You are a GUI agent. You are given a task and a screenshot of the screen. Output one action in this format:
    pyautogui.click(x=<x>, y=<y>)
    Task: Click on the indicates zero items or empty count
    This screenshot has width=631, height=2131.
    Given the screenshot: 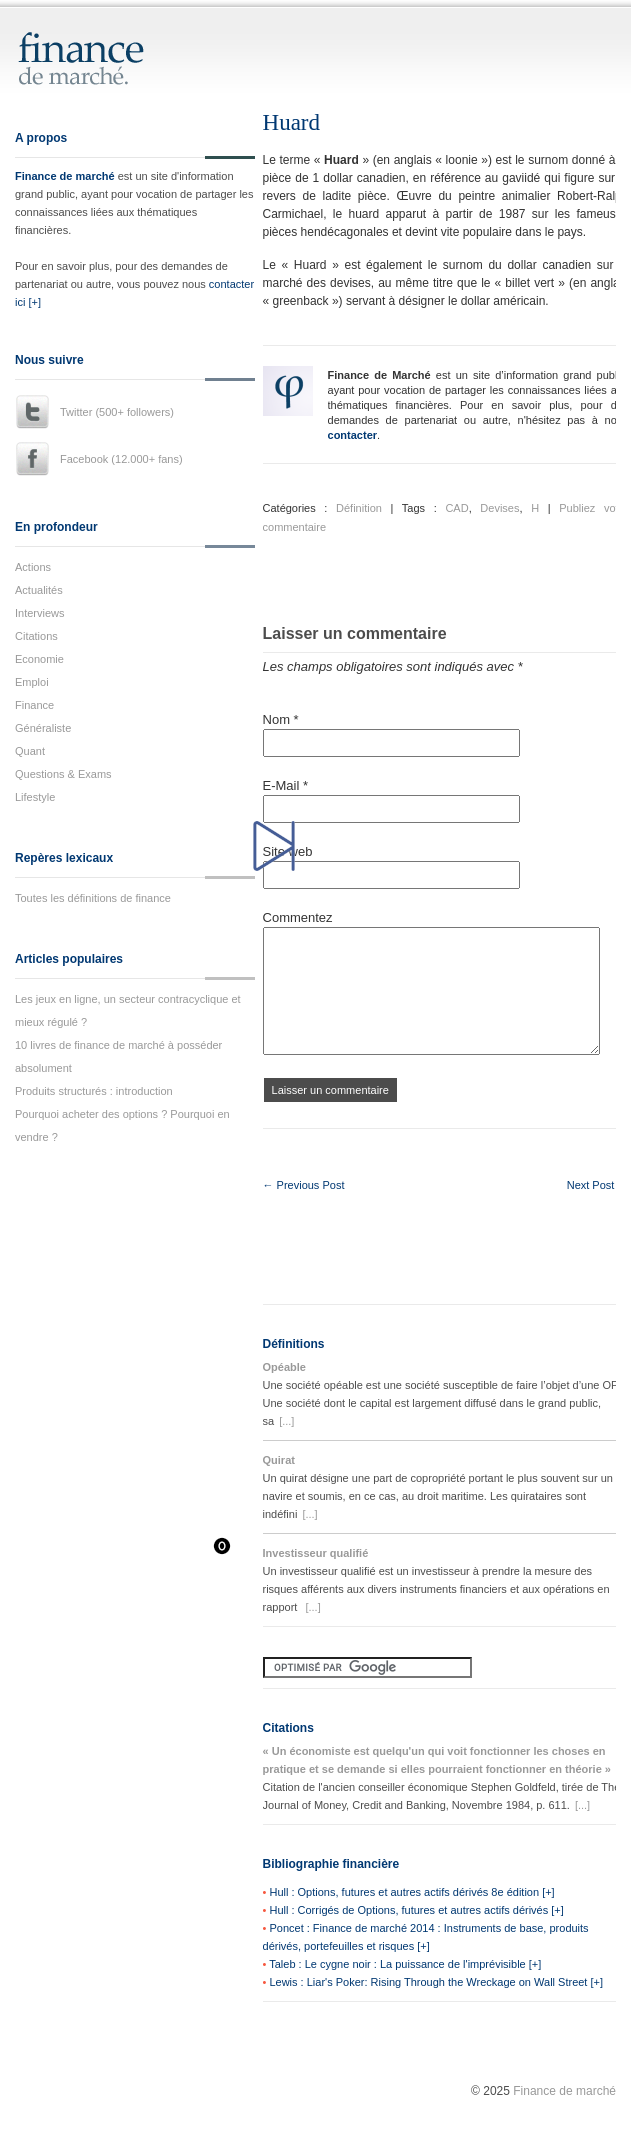 What is the action you would take?
    pyautogui.click(x=222, y=1546)
    